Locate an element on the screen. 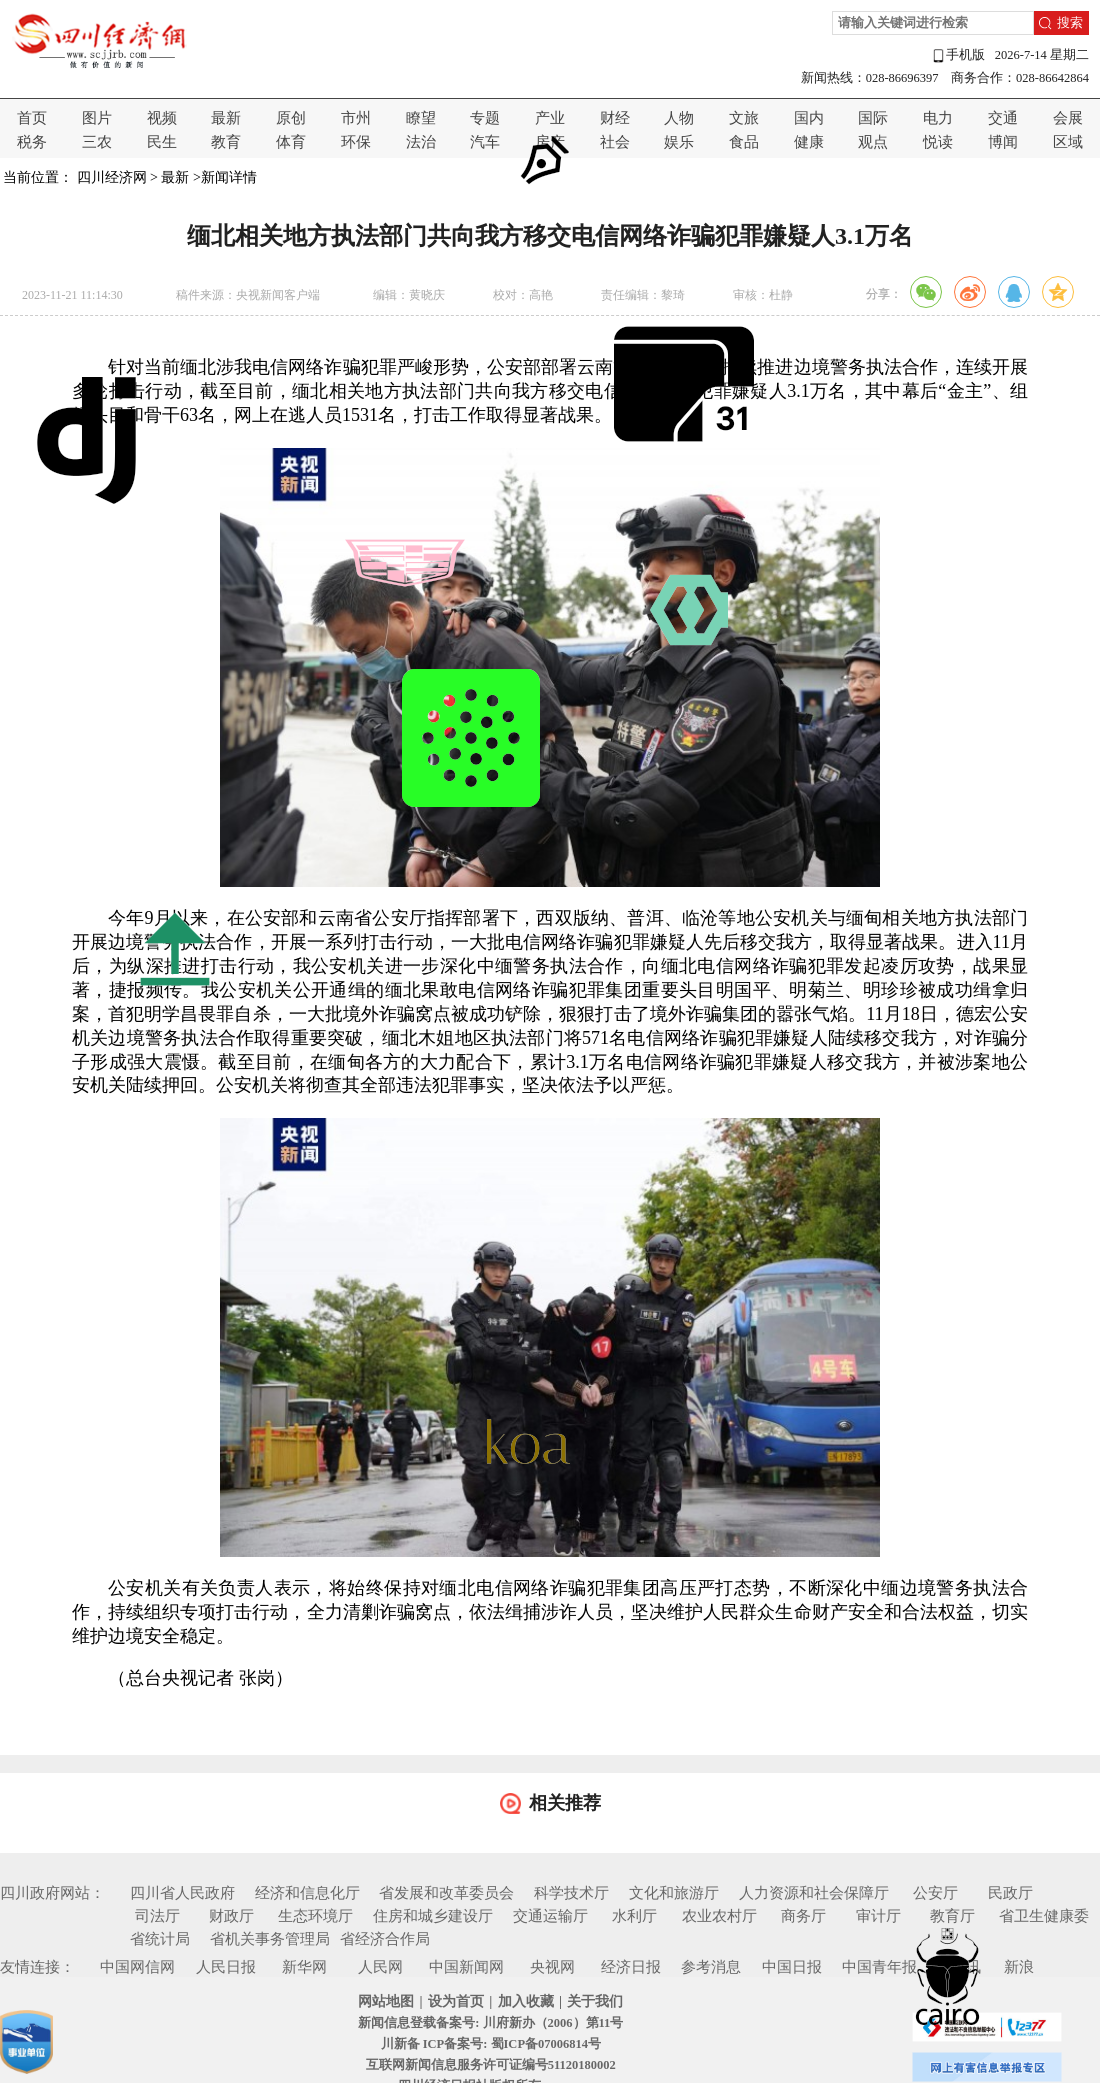 This screenshot has width=1100, height=2083. cadillac brand logo is located at coordinates (405, 563).